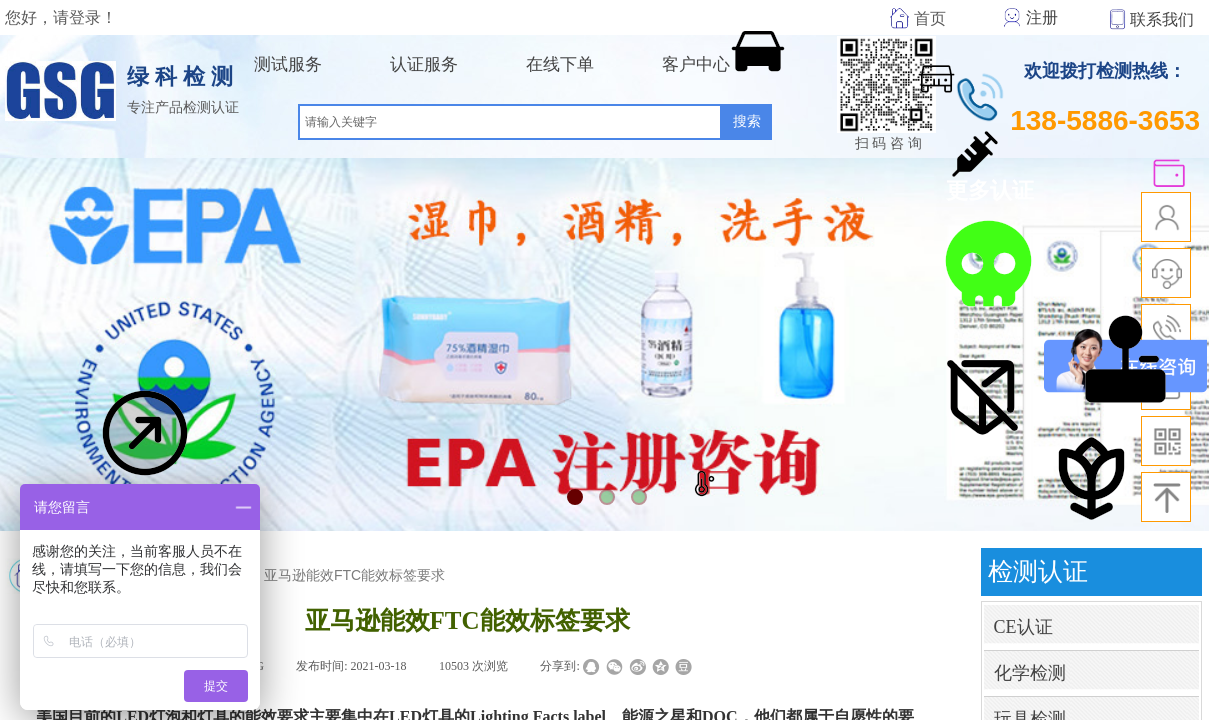 The image size is (1209, 720). Describe the element at coordinates (145, 433) in the screenshot. I see `open link in new tab or external window` at that location.